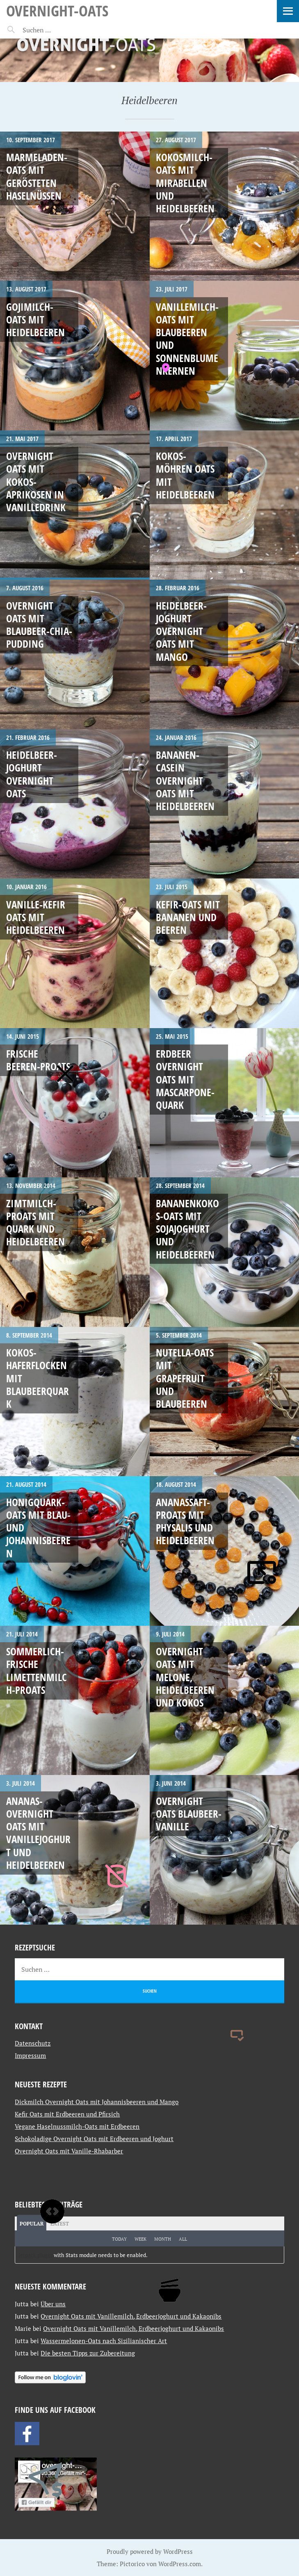 The image size is (299, 2576). I want to click on access code editor or developer tools, so click(52, 2211).